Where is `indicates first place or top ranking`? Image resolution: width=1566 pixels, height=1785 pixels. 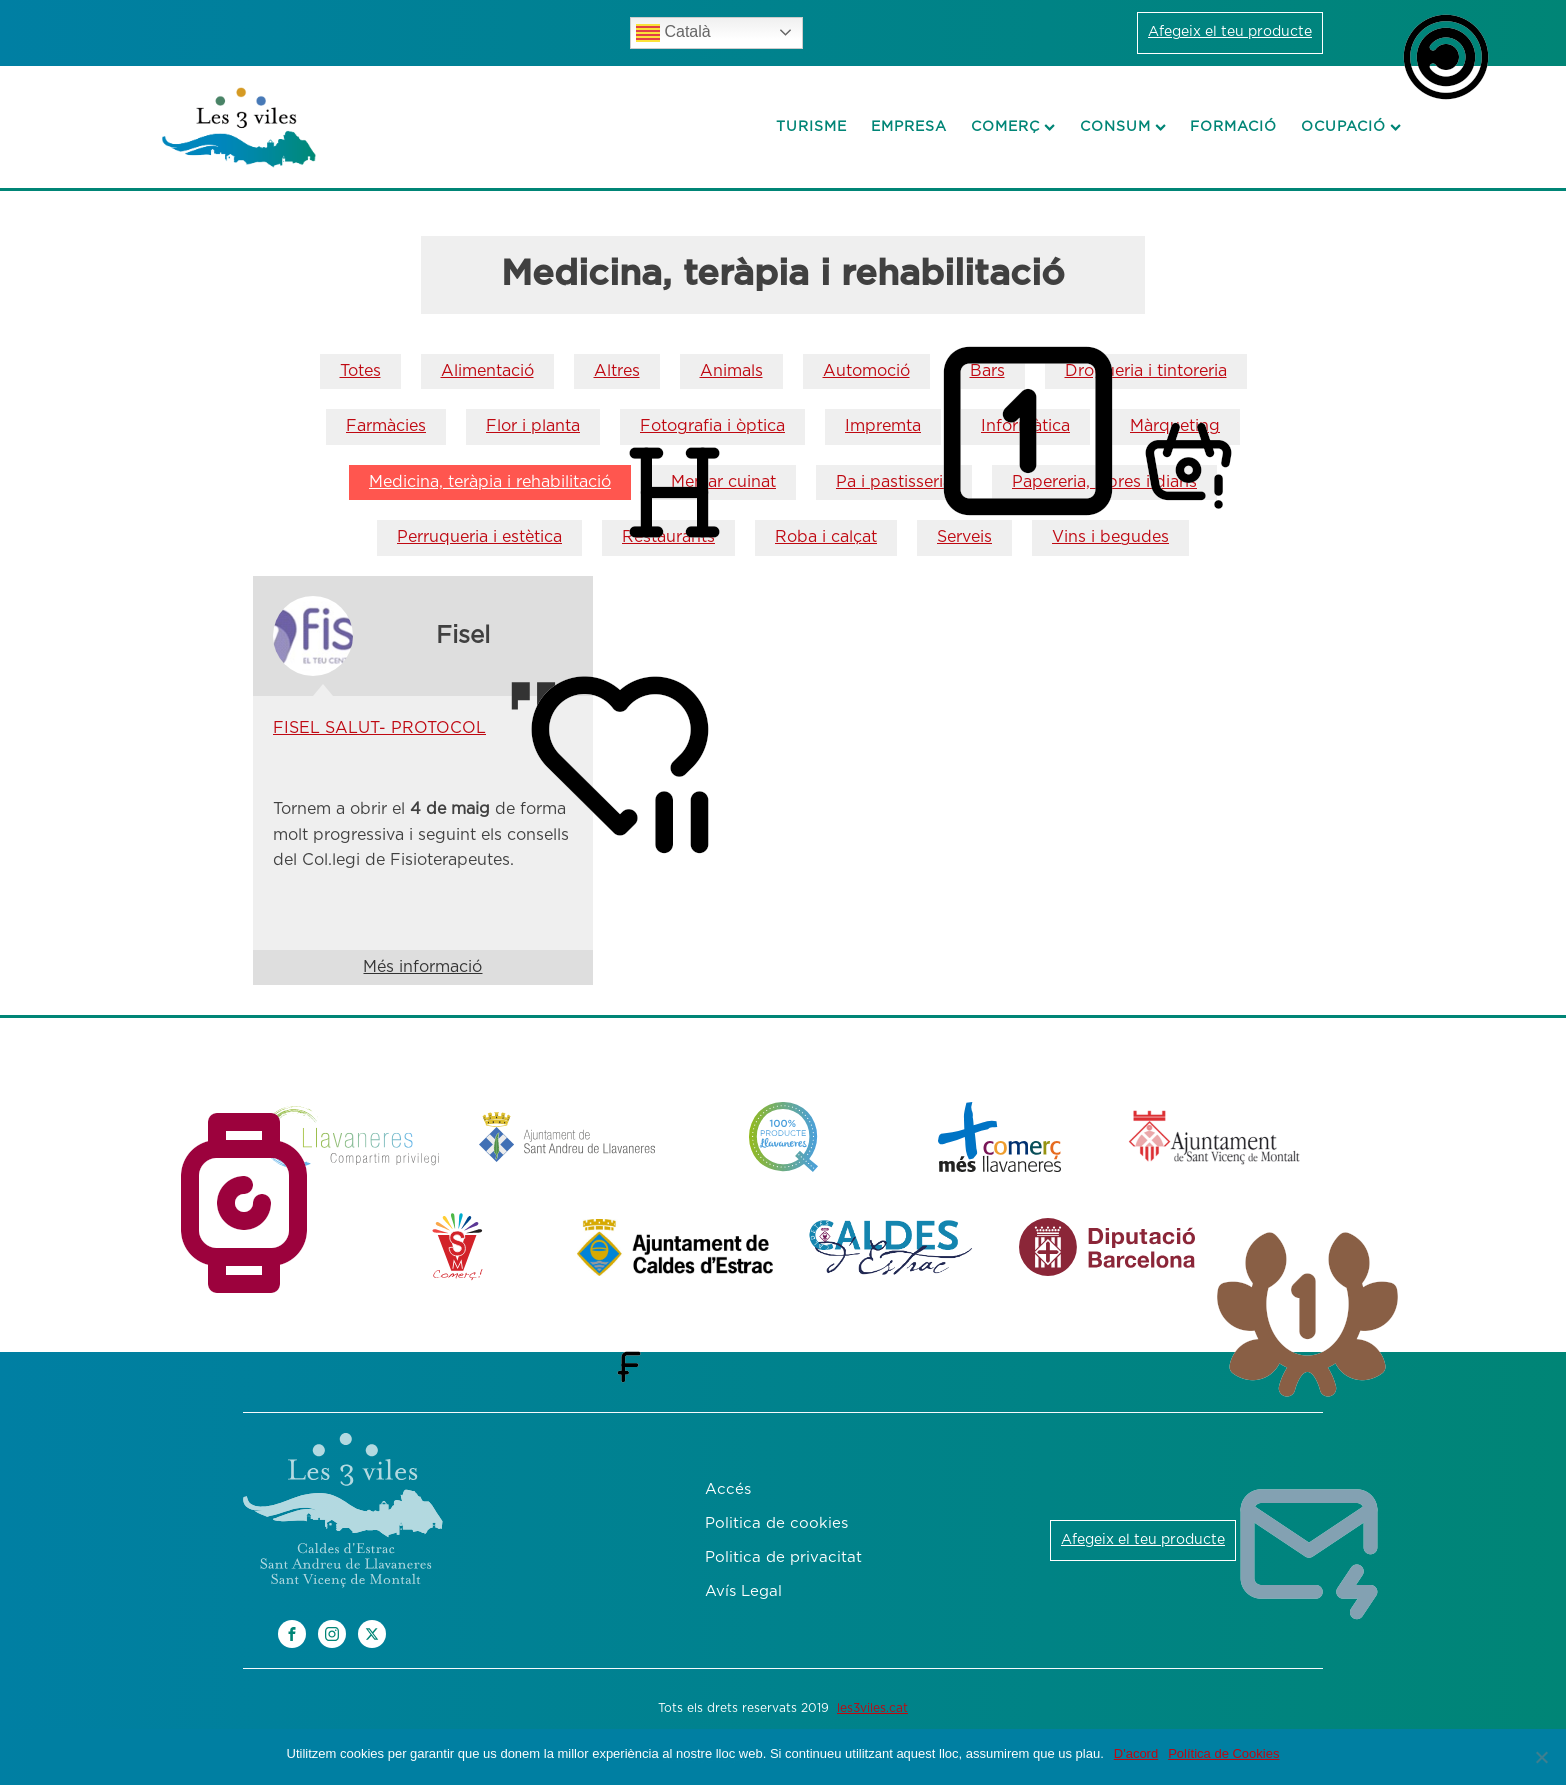
indicates first place or top ranking is located at coordinates (1307, 1314).